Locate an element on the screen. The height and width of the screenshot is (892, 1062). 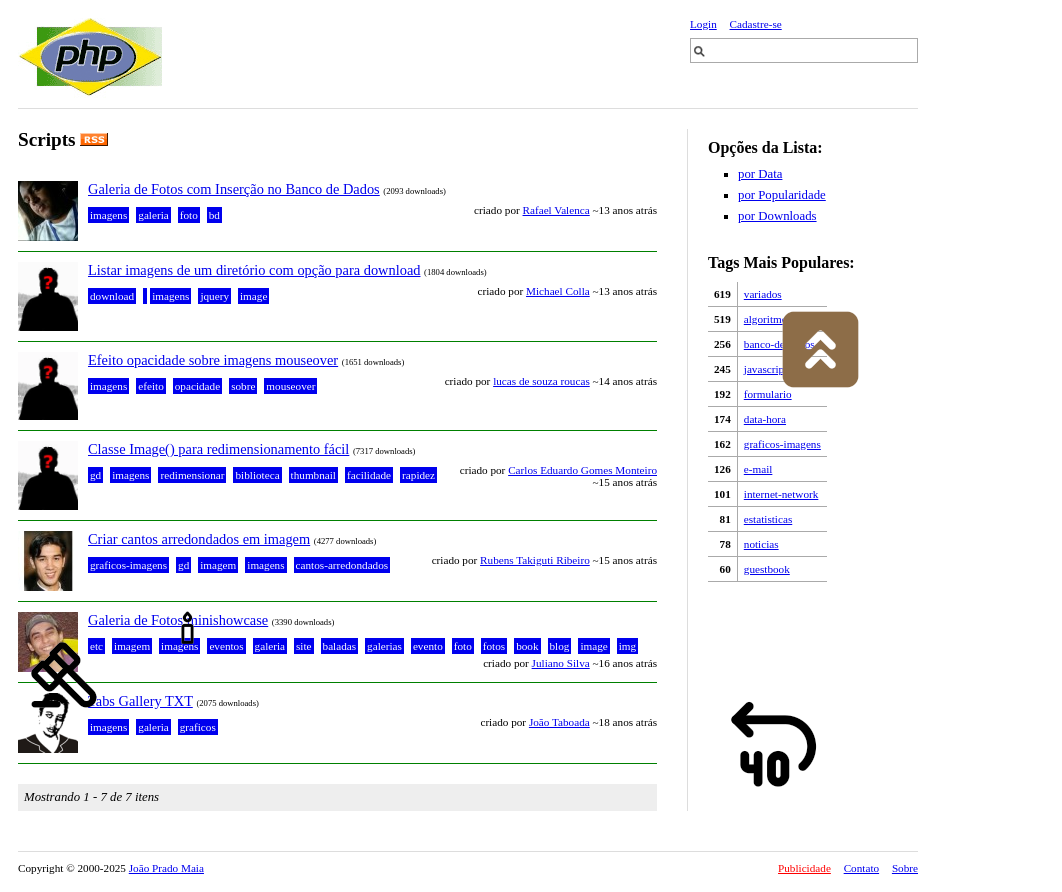
access candle or ambient lighting settings is located at coordinates (187, 628).